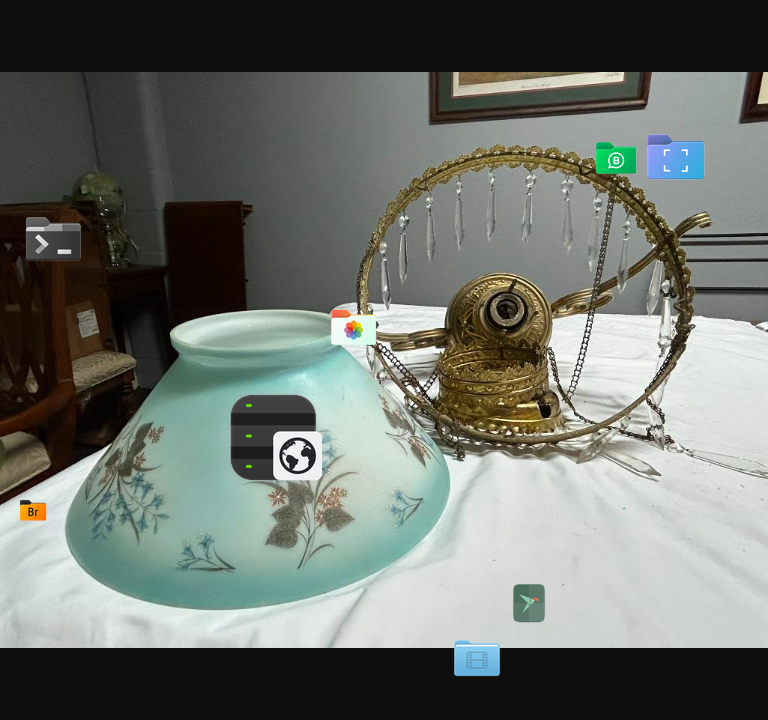 The image size is (768, 720). I want to click on open screenshots folder, so click(675, 158).